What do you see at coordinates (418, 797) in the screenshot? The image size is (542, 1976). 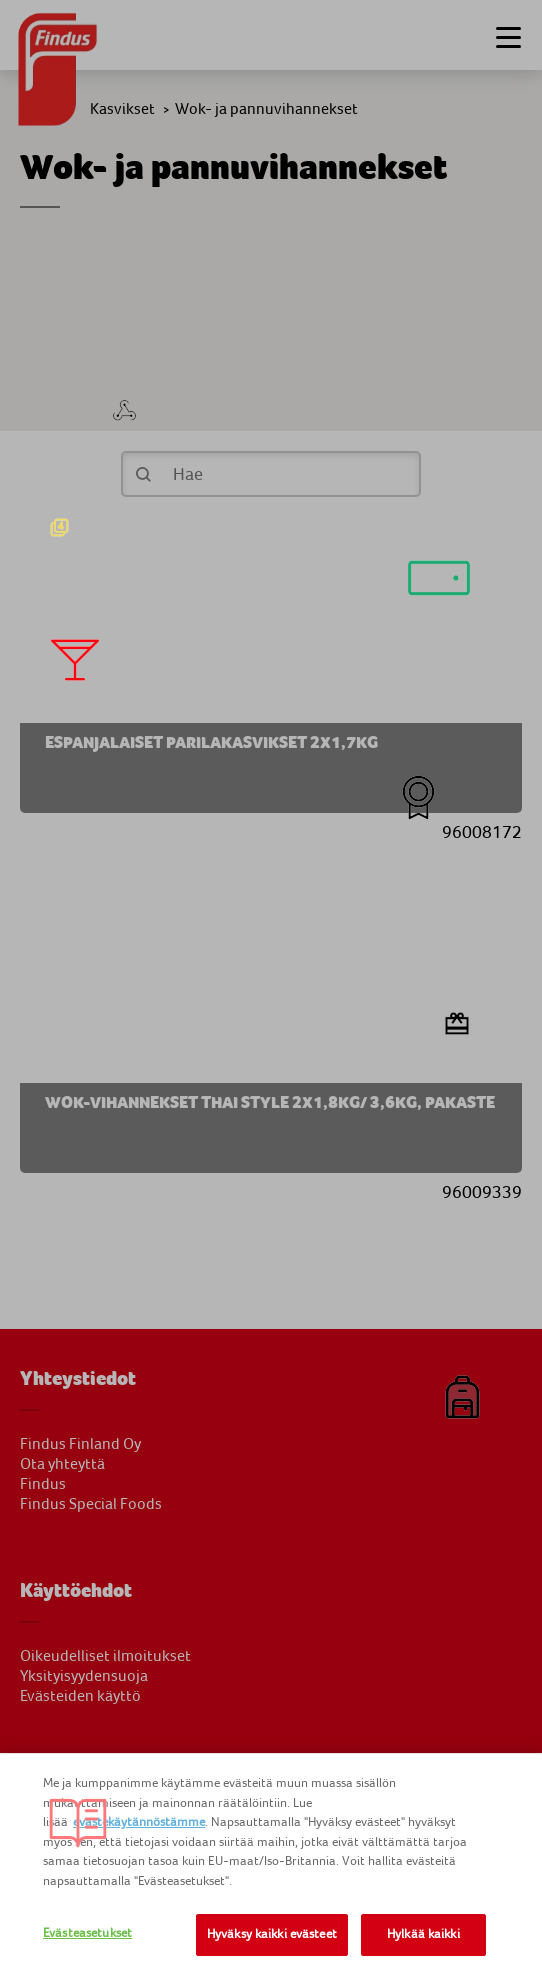 I see `view achievements or awards` at bounding box center [418, 797].